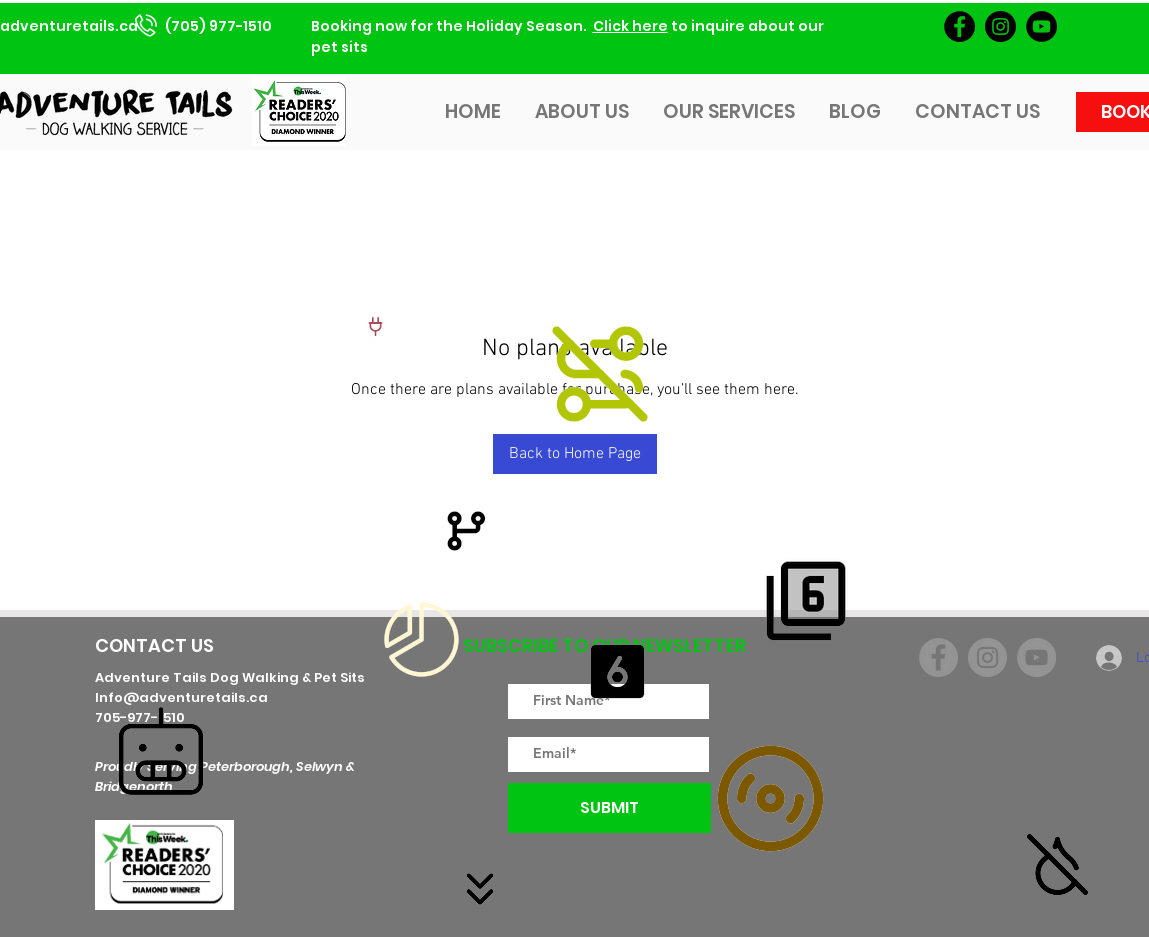  Describe the element at coordinates (421, 639) in the screenshot. I see `view analytics or statistics breakdown` at that location.